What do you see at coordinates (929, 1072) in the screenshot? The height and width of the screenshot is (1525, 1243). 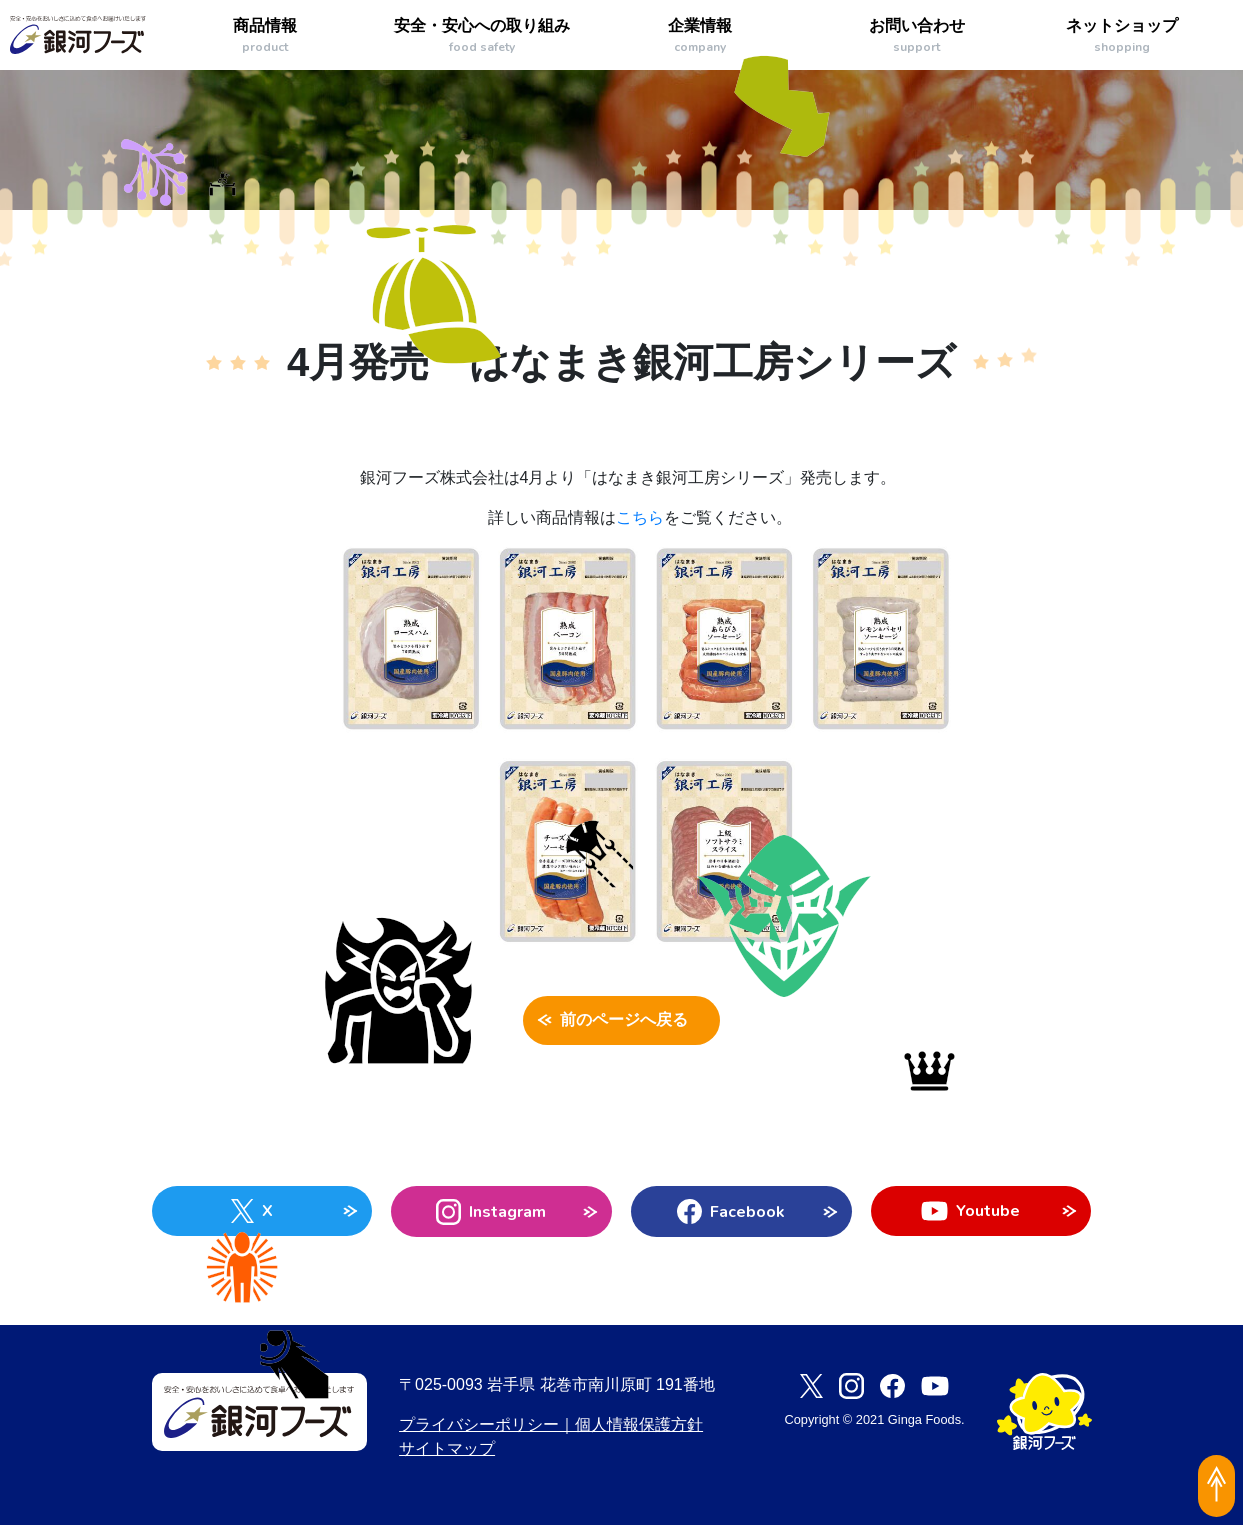 I see `indicates premium or VIP membership status` at bounding box center [929, 1072].